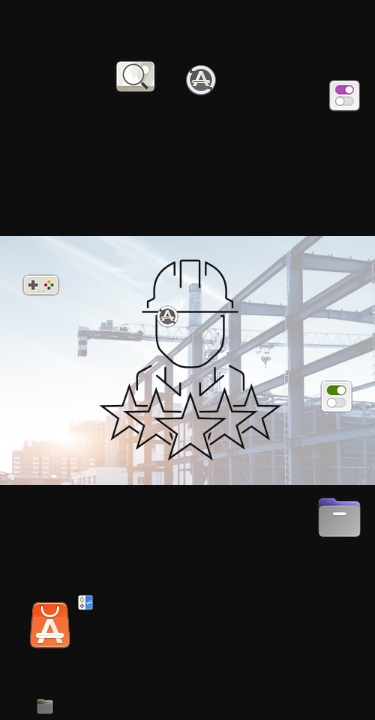 This screenshot has height=720, width=375. I want to click on drop files here to add them to folder, so click(45, 706).